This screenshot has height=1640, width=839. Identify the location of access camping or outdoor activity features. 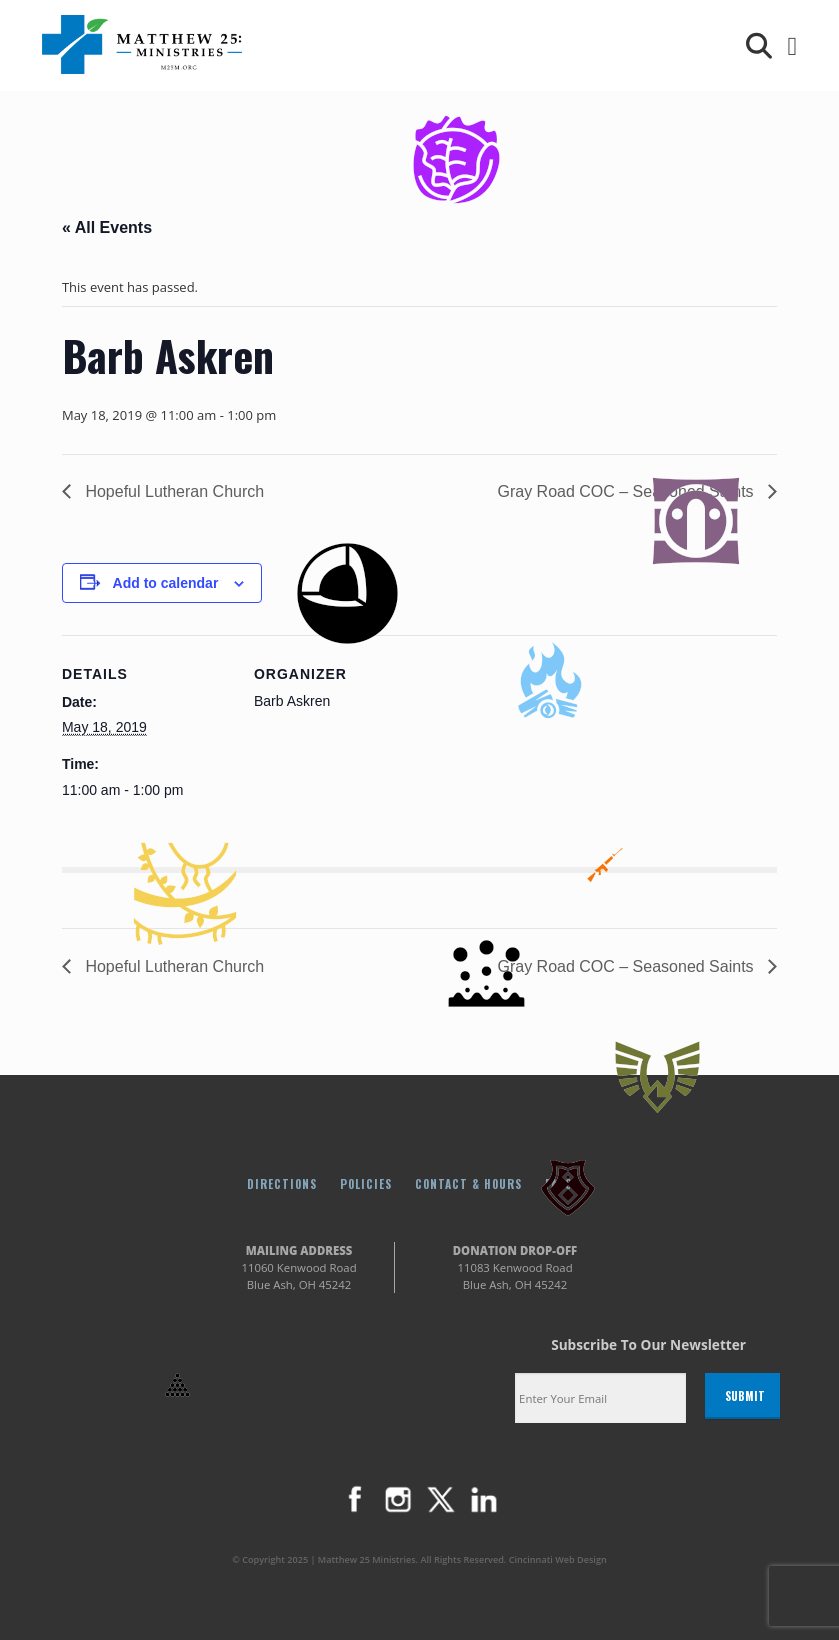
(547, 679).